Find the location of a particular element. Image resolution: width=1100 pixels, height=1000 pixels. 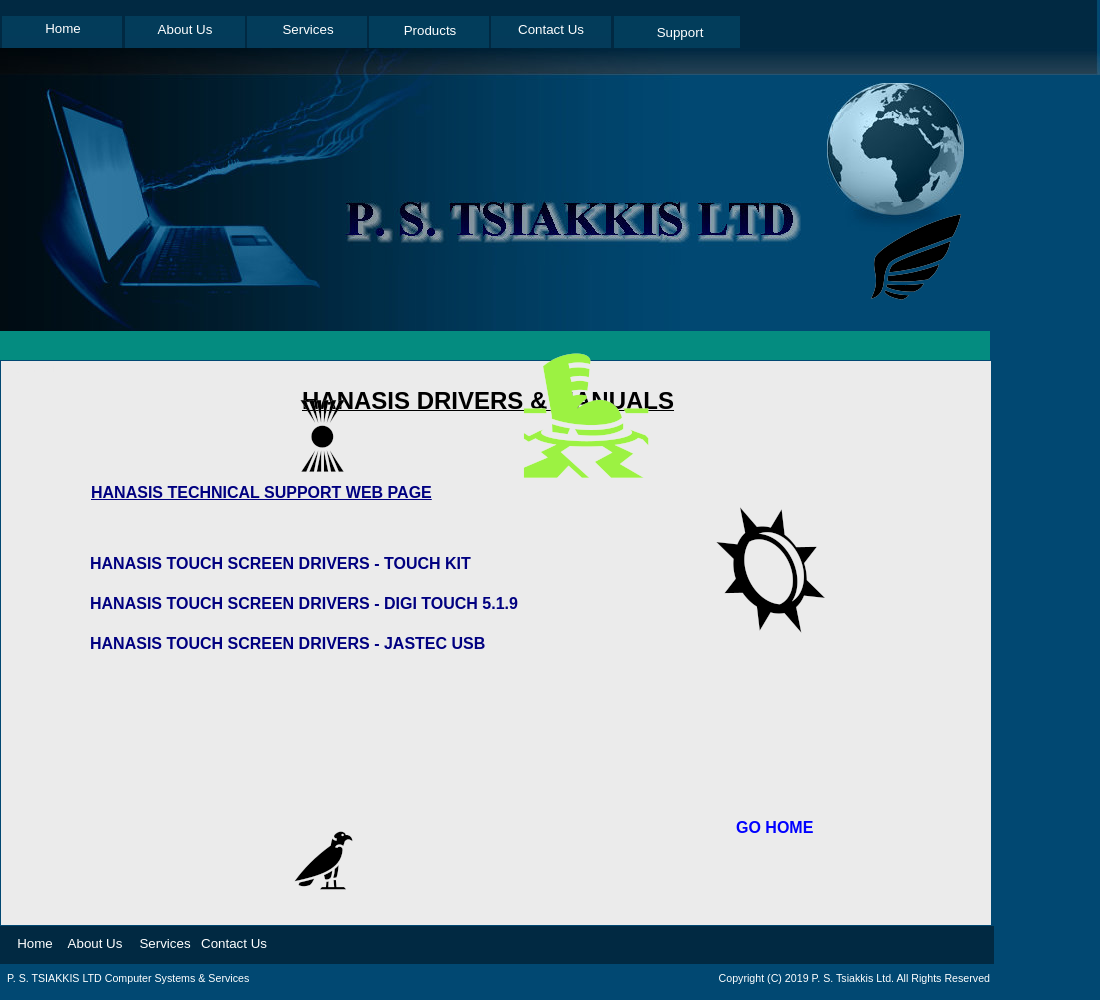

indicates a burst of energy or power-up activation is located at coordinates (321, 436).